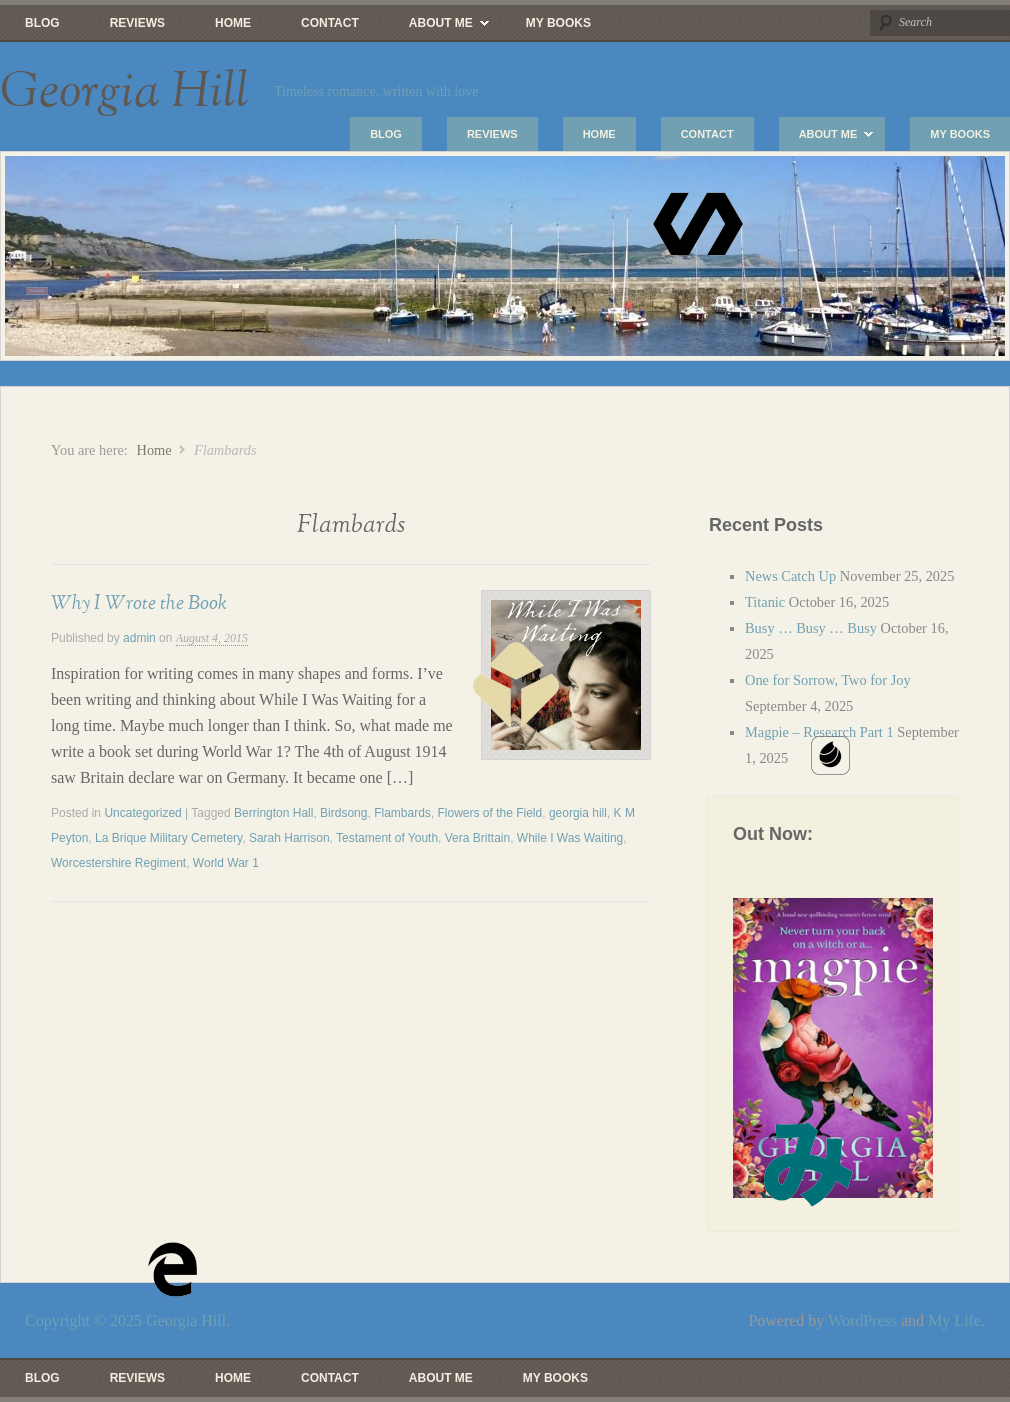 This screenshot has width=1010, height=1402. What do you see at coordinates (172, 1269) in the screenshot?
I see `open Microsoft Edge browser` at bounding box center [172, 1269].